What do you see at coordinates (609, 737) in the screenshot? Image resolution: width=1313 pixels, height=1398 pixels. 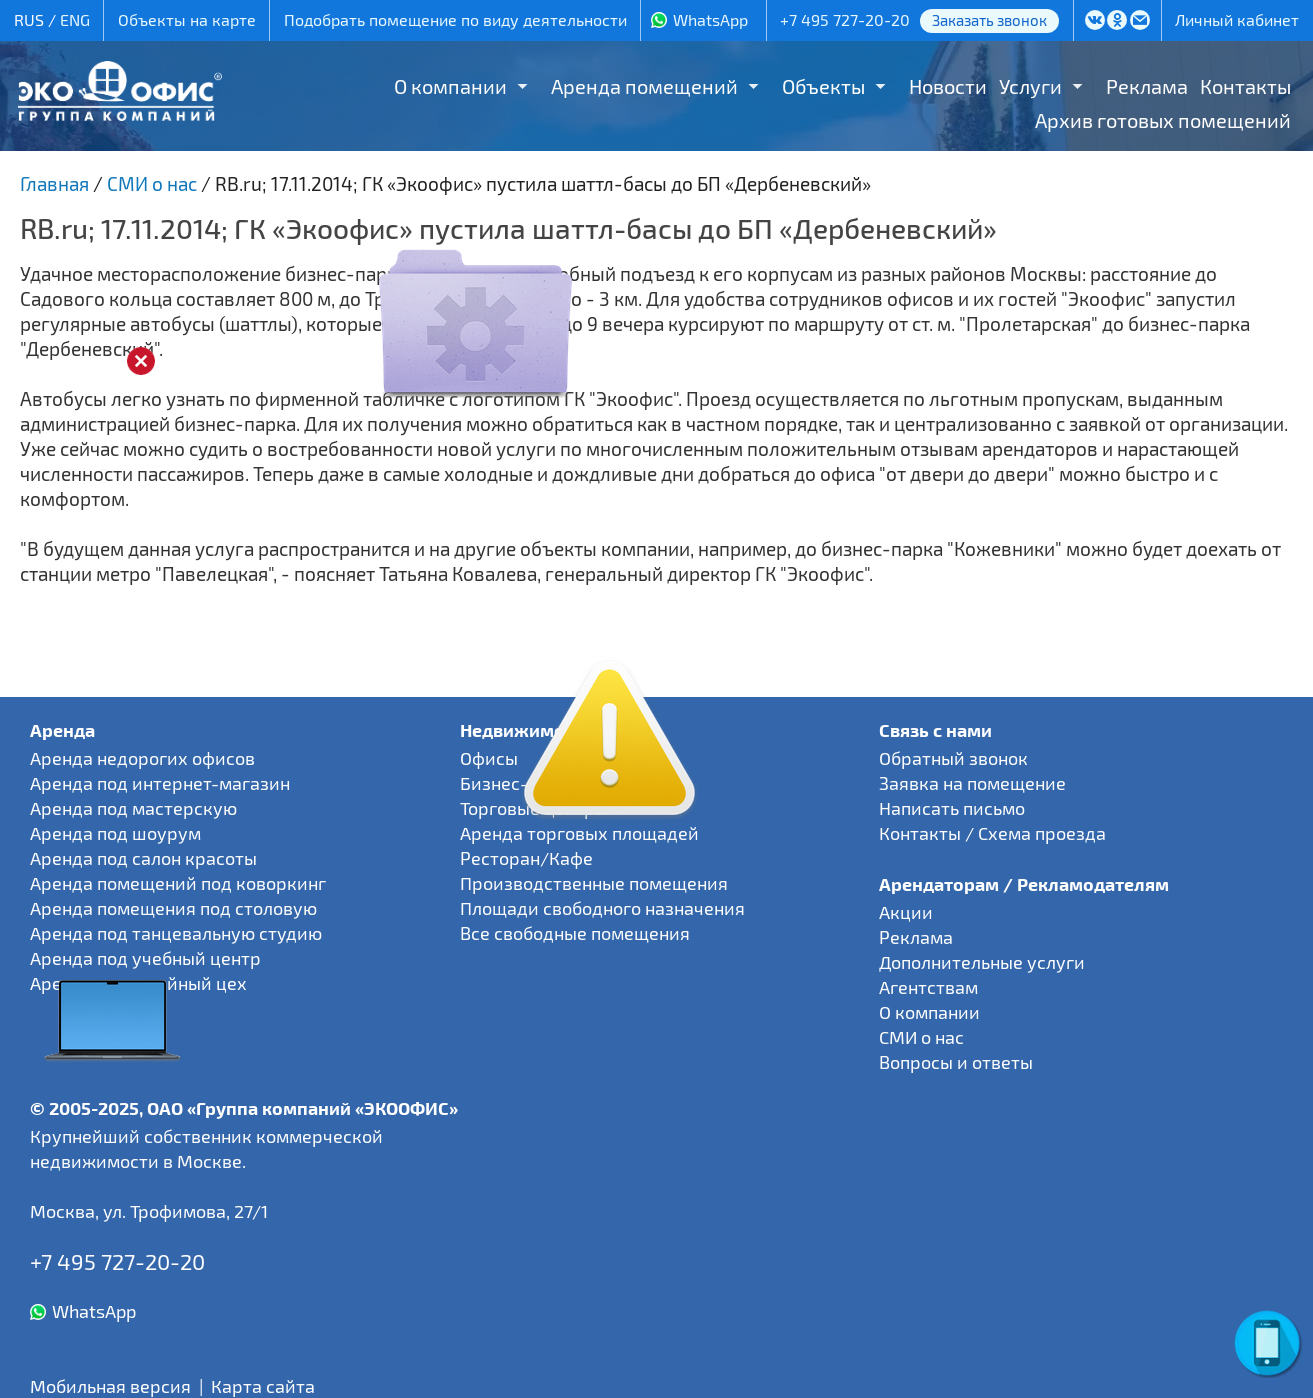 I see `open diagnostics reporter to view system issues` at bounding box center [609, 737].